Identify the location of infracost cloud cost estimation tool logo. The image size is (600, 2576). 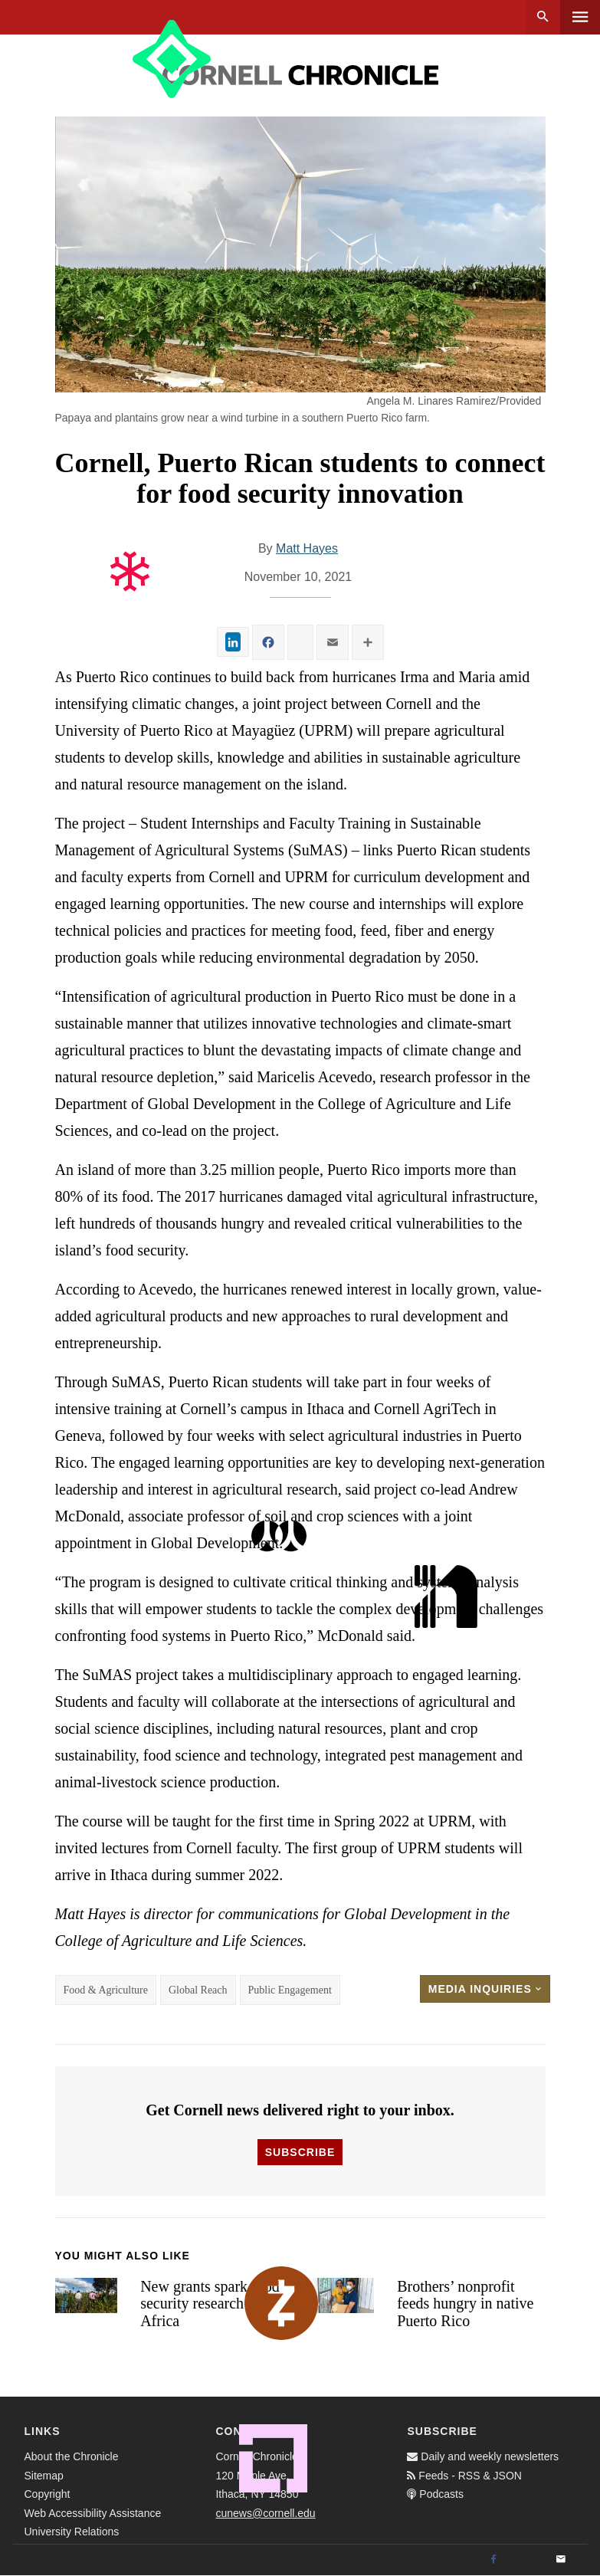
(446, 1596).